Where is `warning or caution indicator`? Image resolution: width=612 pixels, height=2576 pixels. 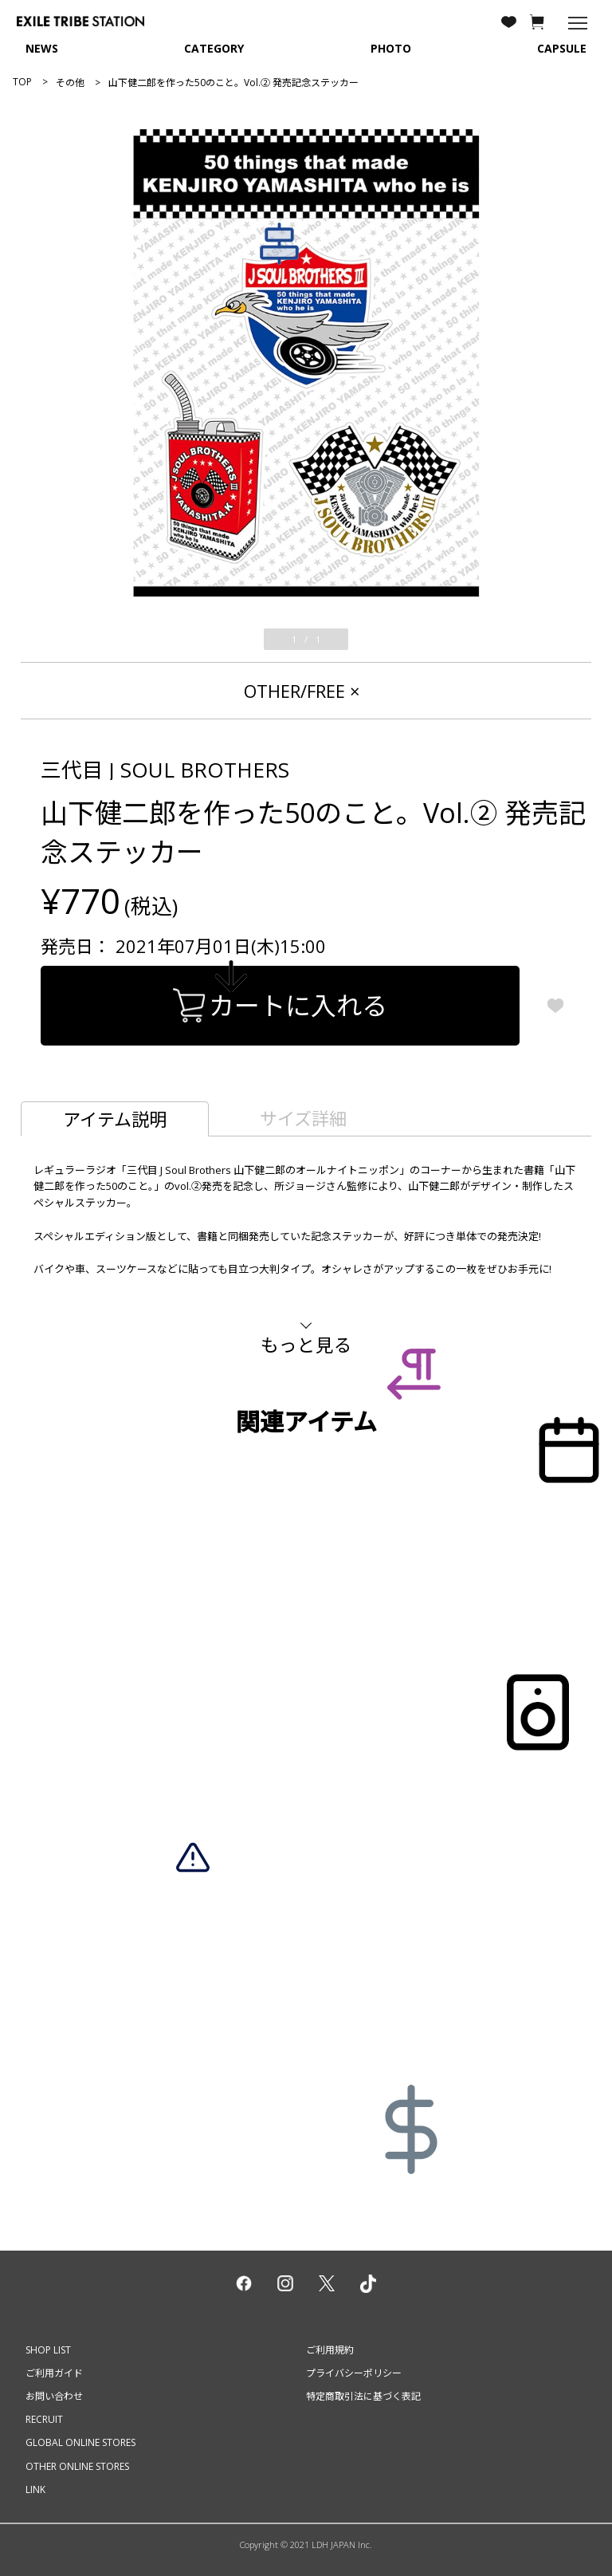
warning or caution indicator is located at coordinates (193, 1857).